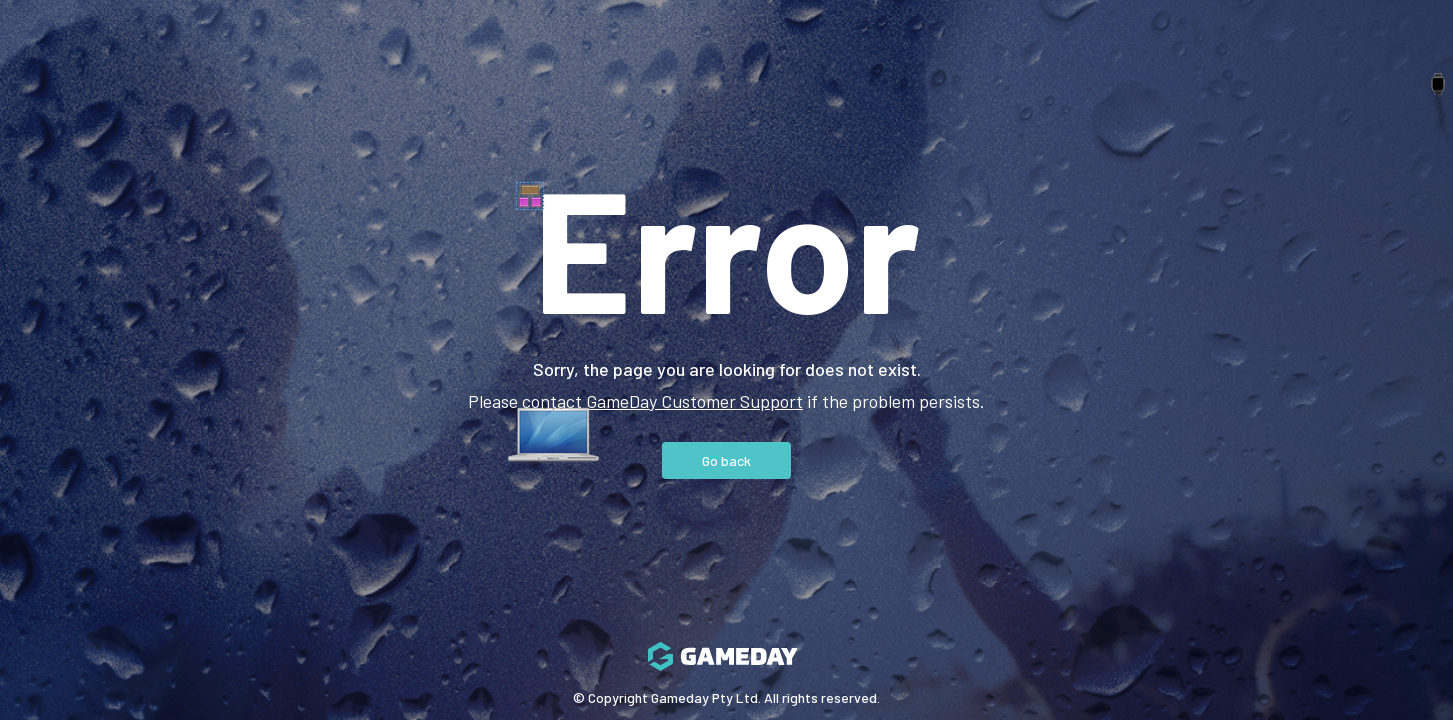 The image size is (1453, 720). Describe the element at coordinates (1438, 84) in the screenshot. I see `apple watch series 8 device icon` at that location.